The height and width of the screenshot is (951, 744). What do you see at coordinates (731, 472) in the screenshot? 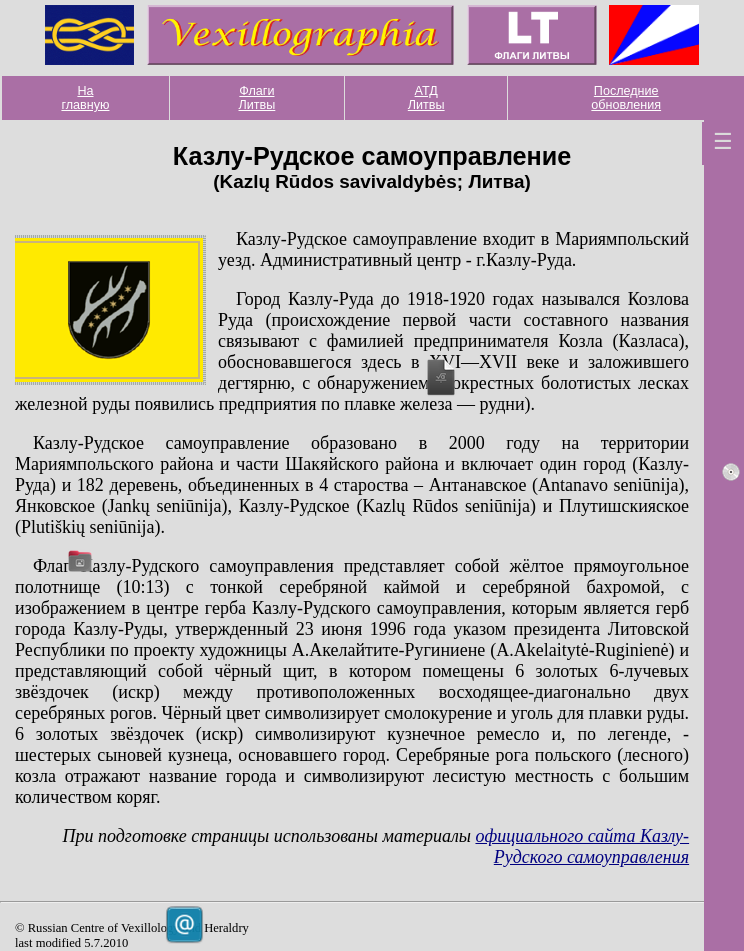
I see `audio CD detected in disc drive` at bounding box center [731, 472].